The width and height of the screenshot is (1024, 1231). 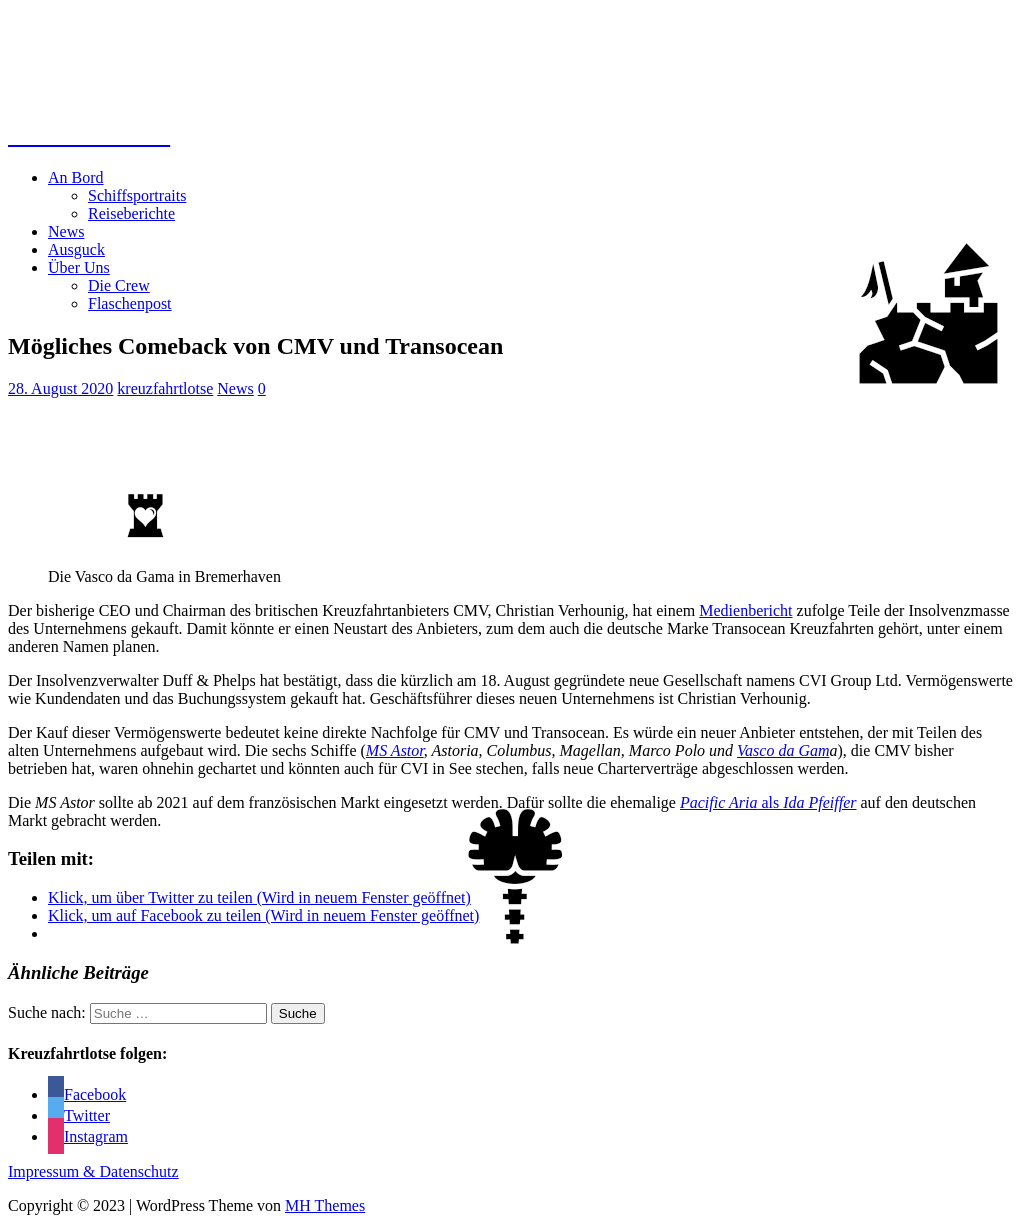 I want to click on access your favorite or saved fortress in a game, so click(x=145, y=515).